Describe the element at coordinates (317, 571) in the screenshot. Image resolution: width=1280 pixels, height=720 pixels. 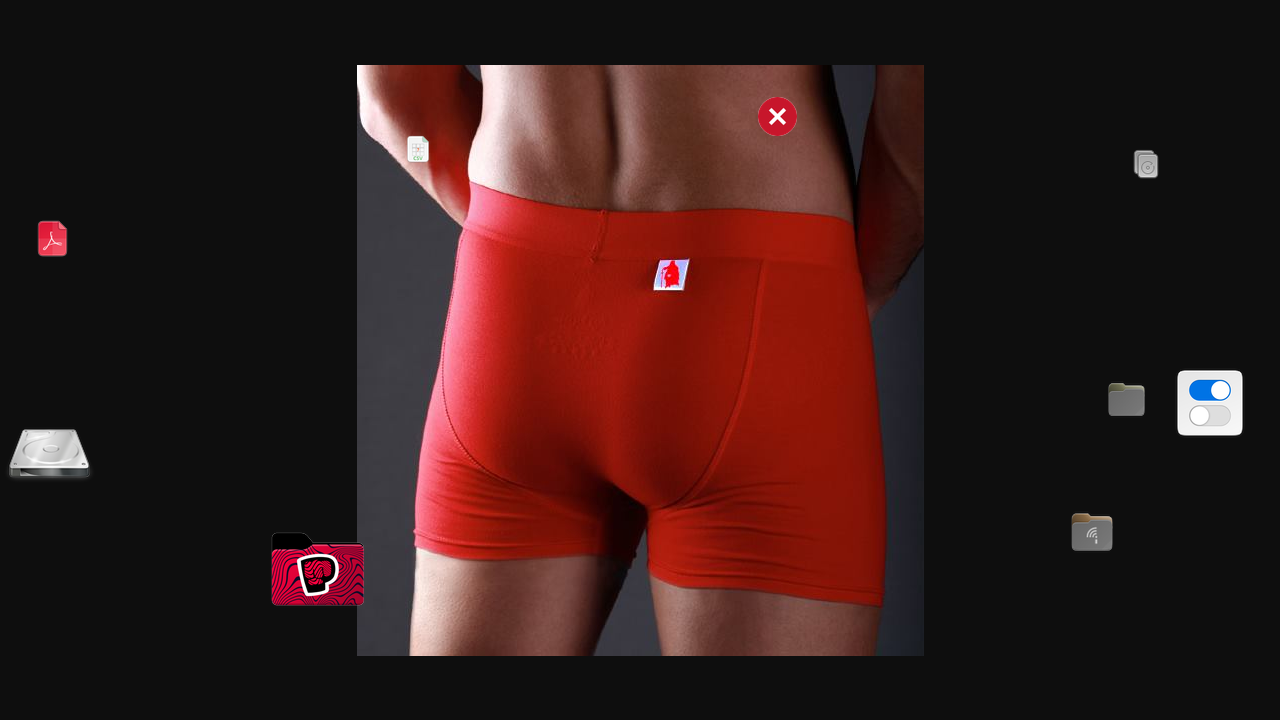
I see `open PewDiePie-themed content folder` at that location.